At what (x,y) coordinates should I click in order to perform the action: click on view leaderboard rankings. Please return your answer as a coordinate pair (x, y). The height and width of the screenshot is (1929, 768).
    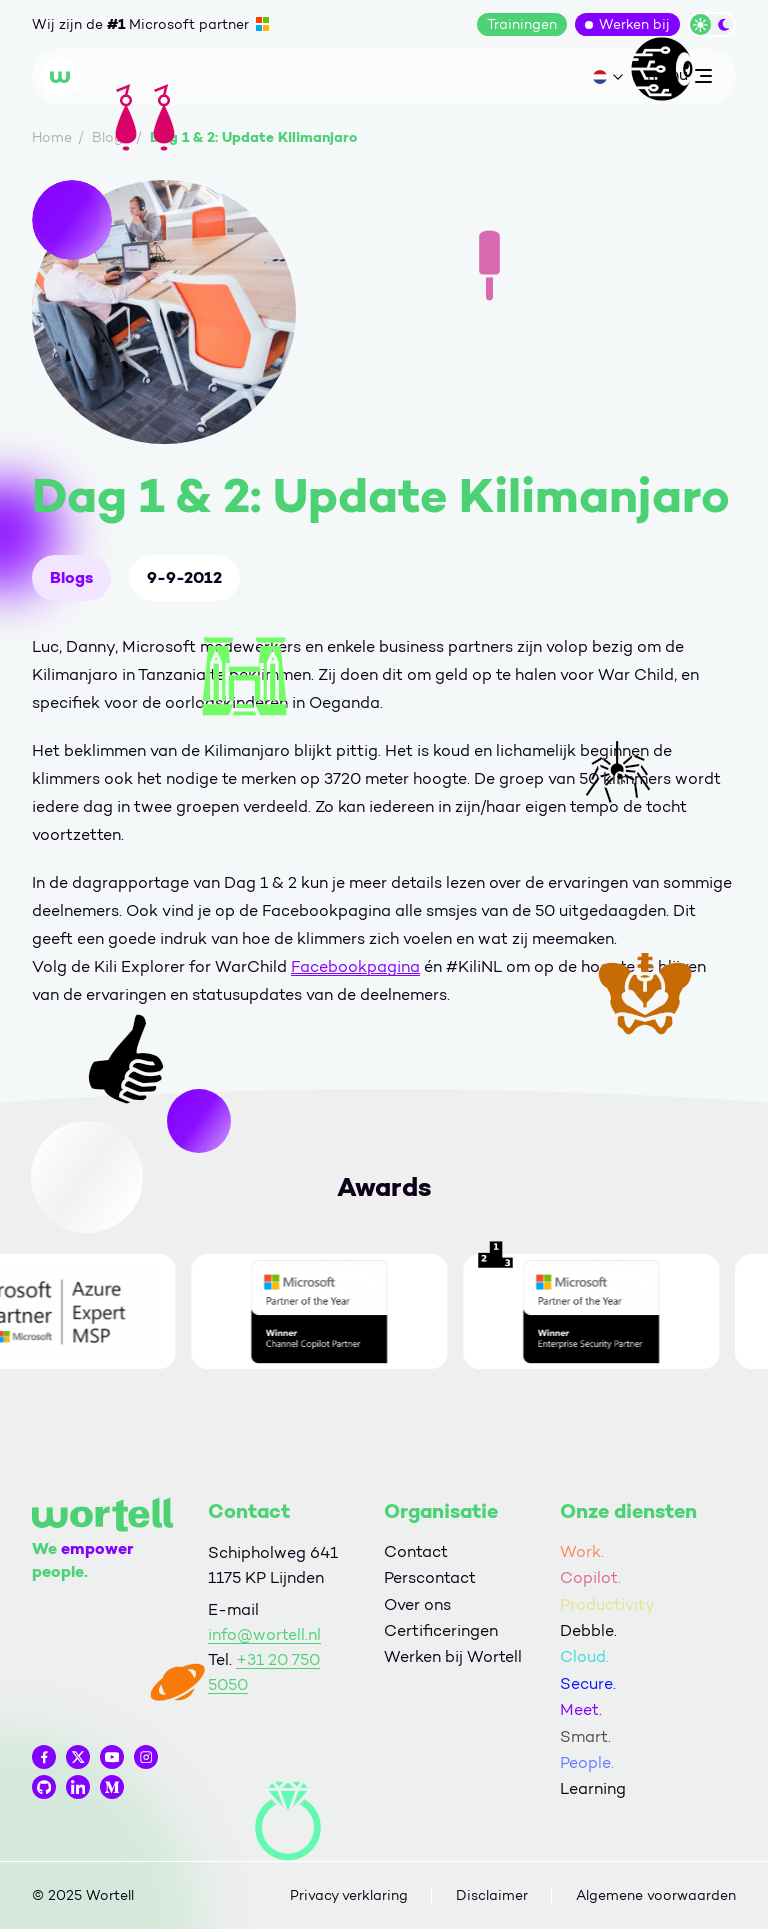
    Looking at the image, I should click on (495, 1250).